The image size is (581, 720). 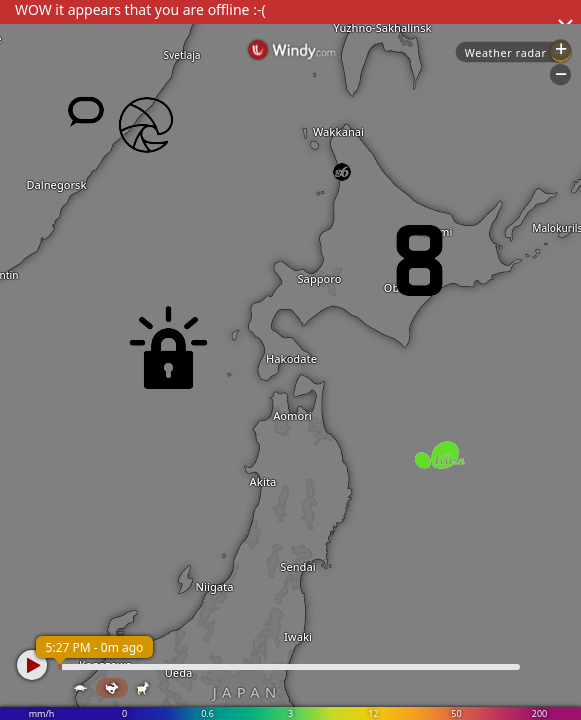 I want to click on scikit-learn machine learning library logo, so click(x=440, y=455).